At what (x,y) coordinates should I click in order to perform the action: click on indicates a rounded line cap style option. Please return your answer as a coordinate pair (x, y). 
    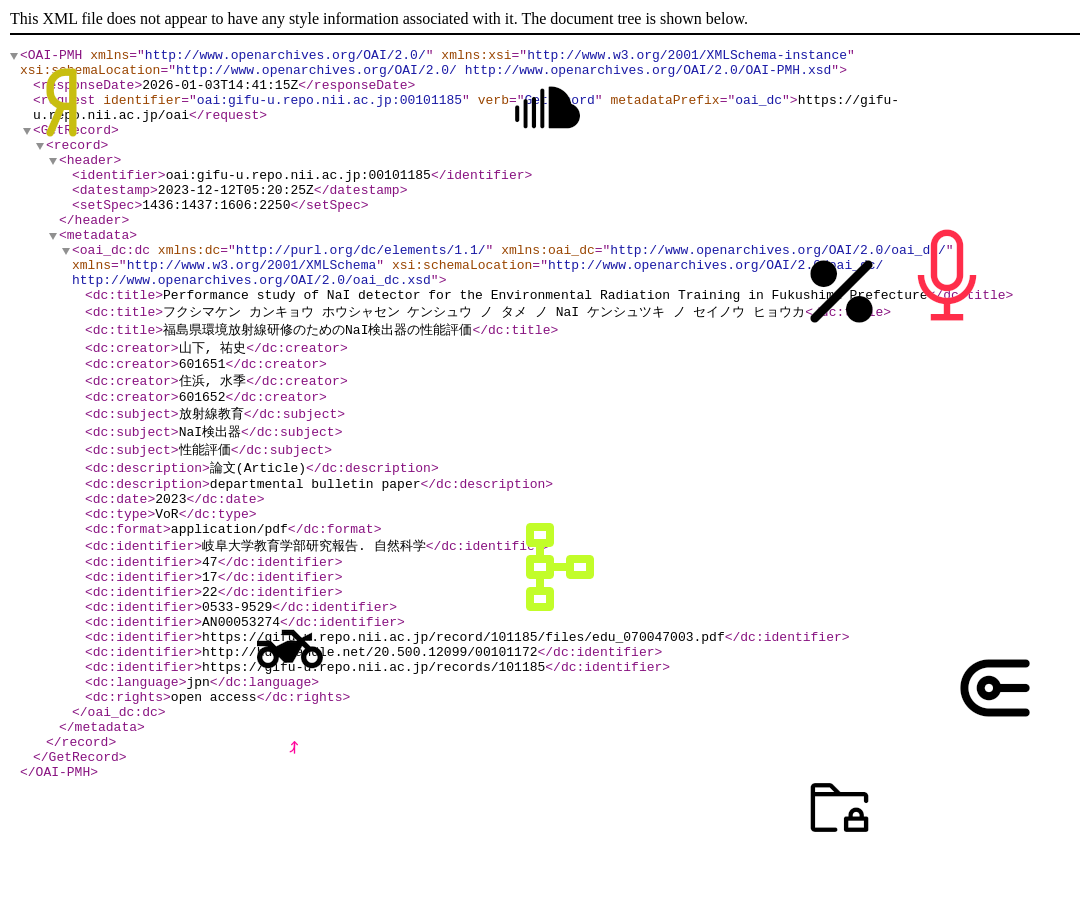
    Looking at the image, I should click on (993, 688).